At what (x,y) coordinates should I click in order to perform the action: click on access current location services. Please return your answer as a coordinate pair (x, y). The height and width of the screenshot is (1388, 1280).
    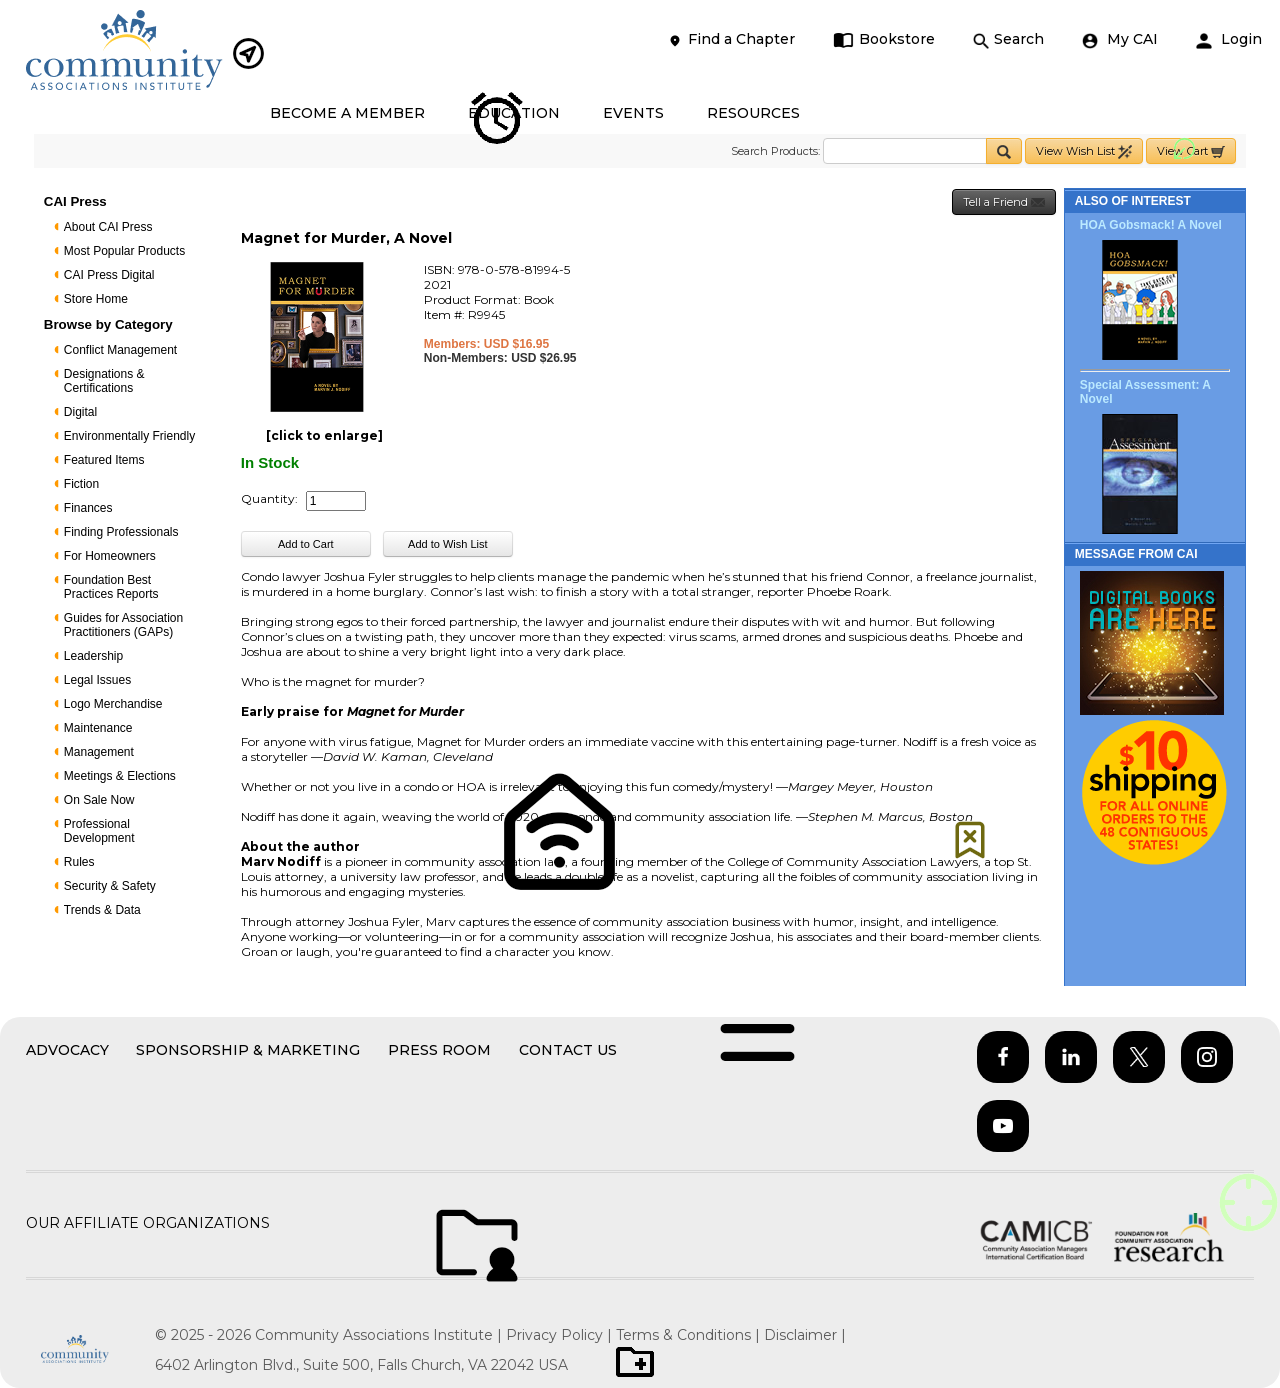
    Looking at the image, I should click on (248, 53).